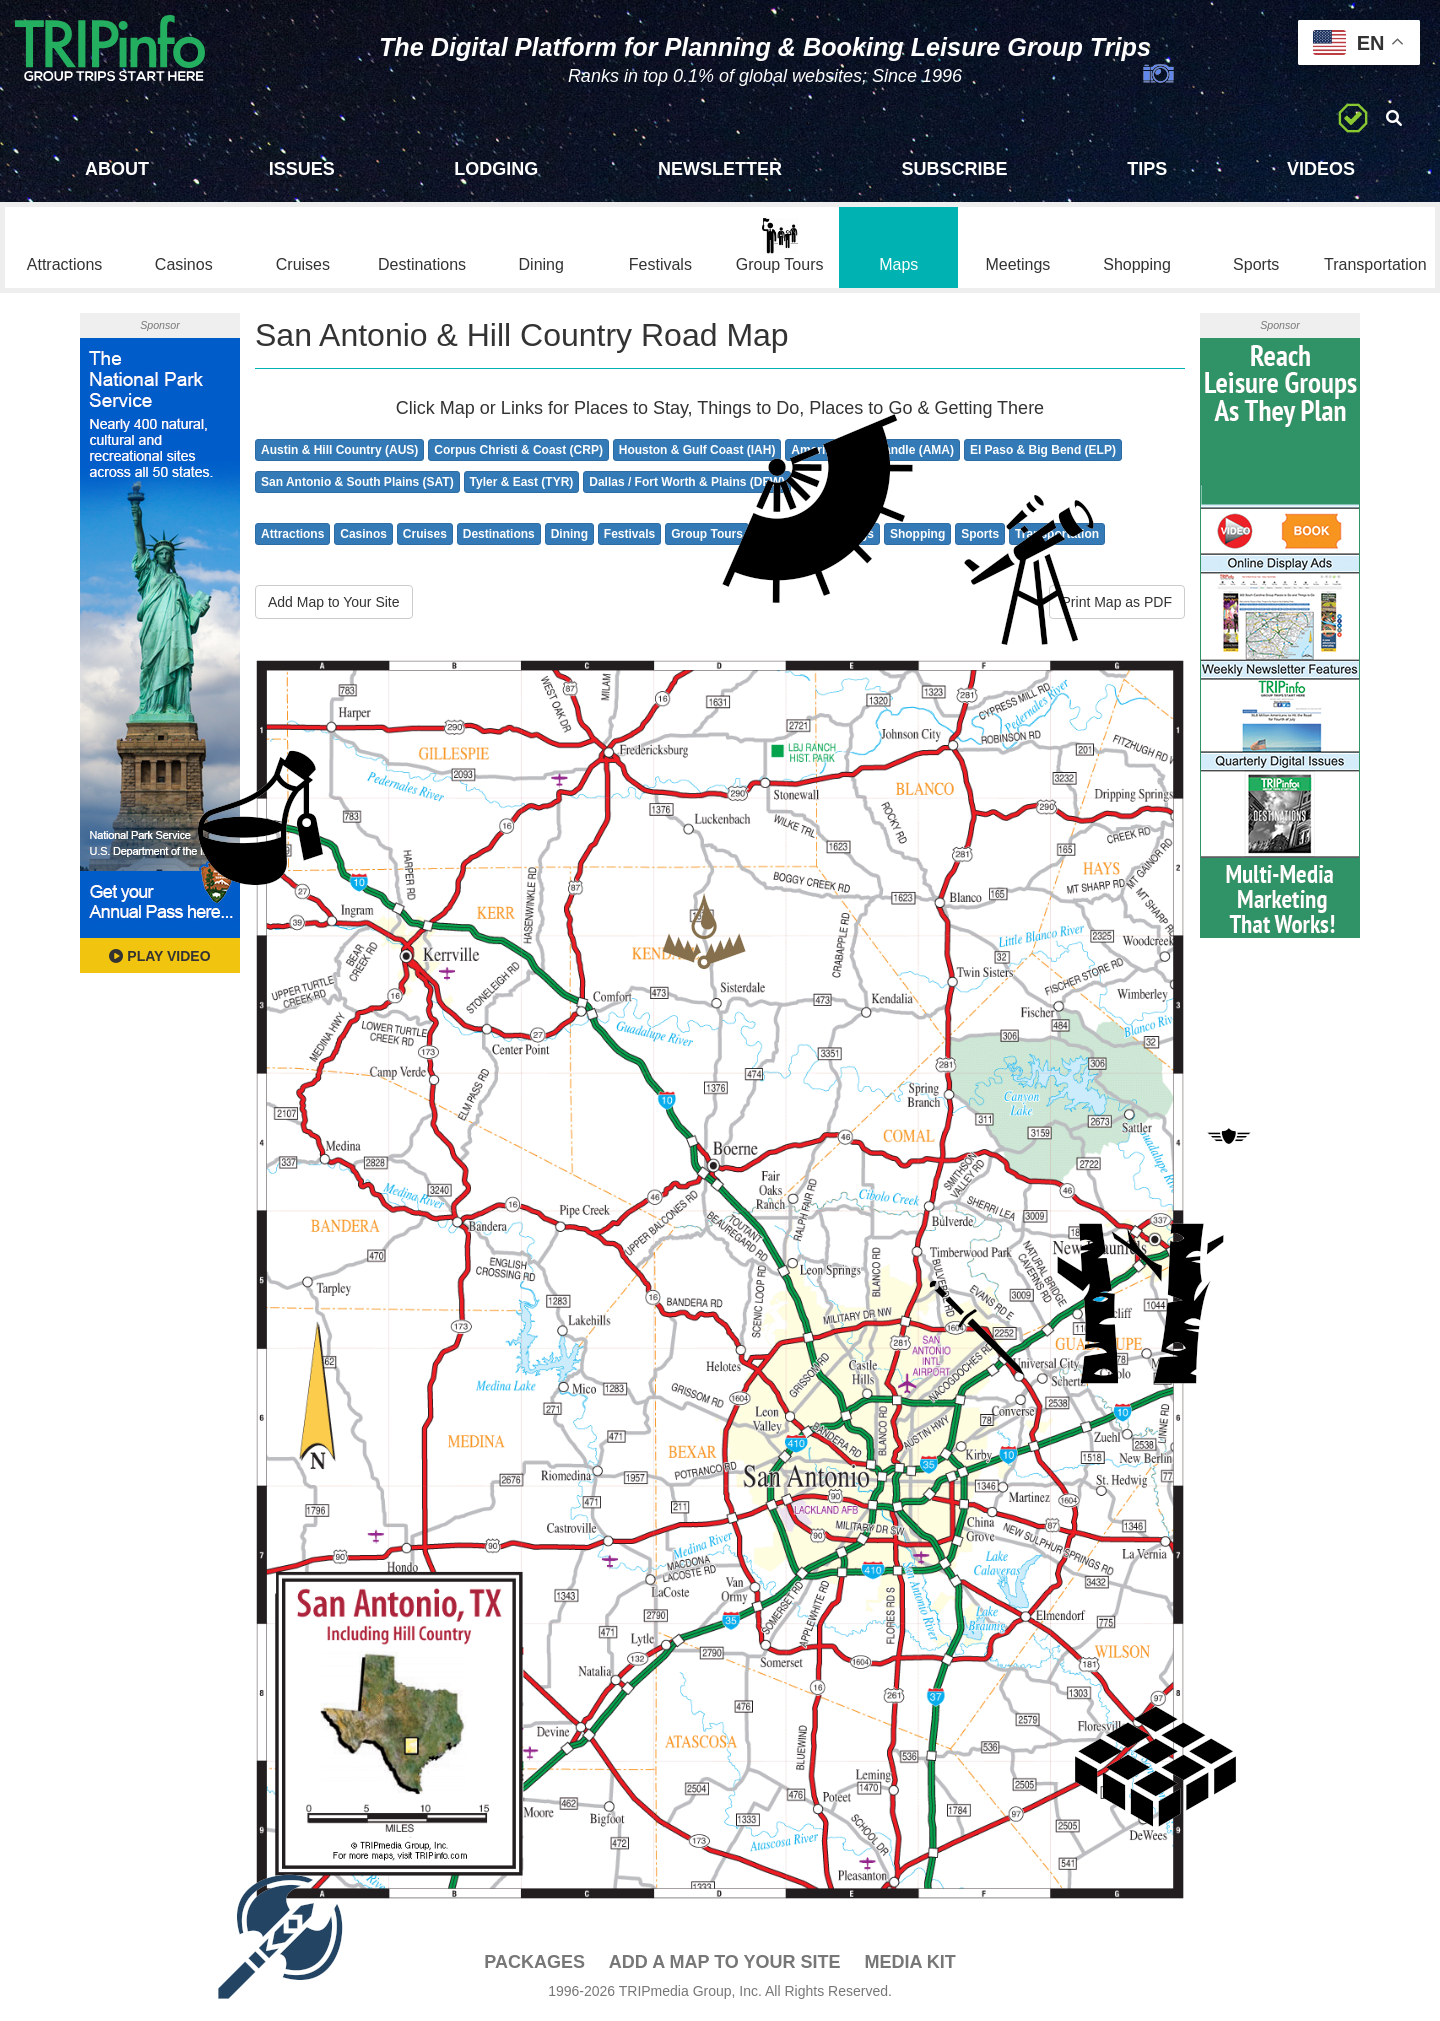 The image size is (1440, 2021). I want to click on explore or discover new content, so click(1029, 570).